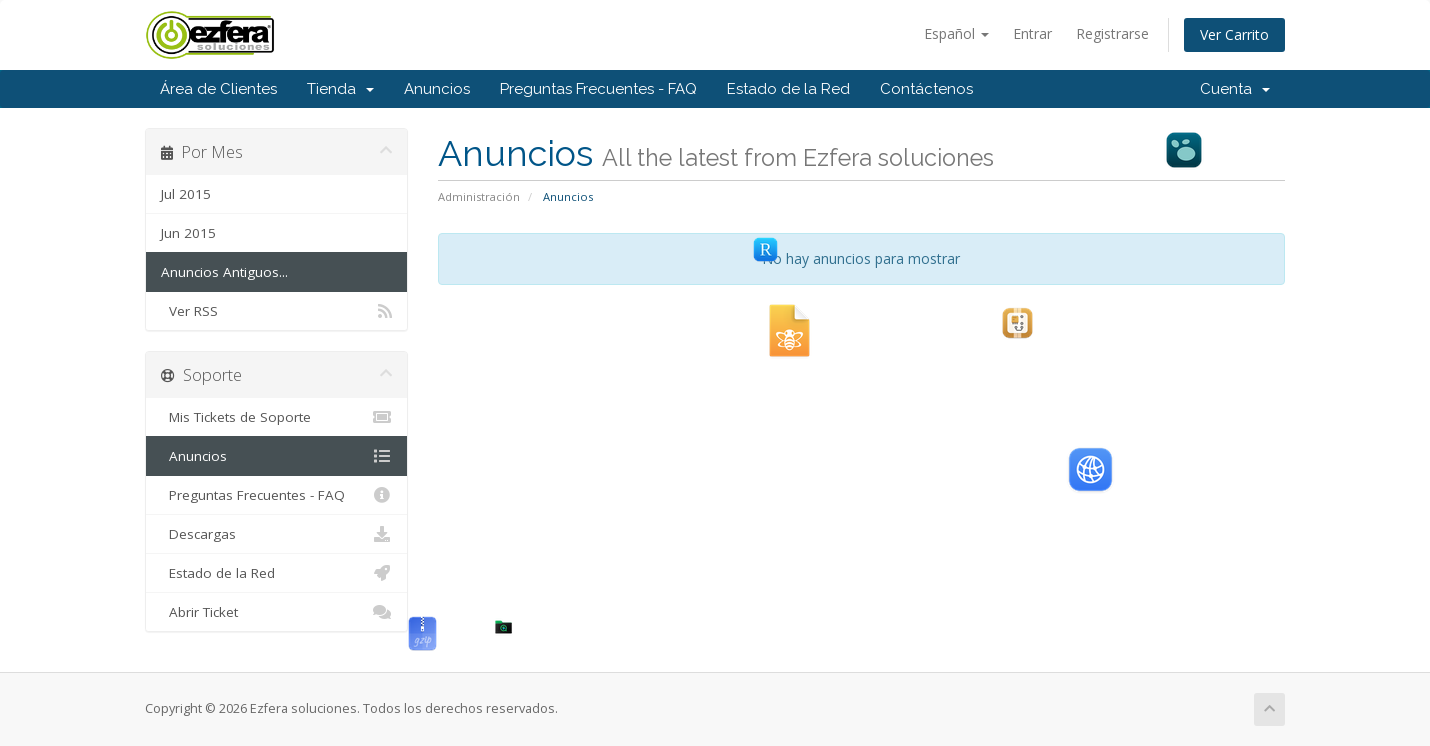 The width and height of the screenshot is (1430, 746). I want to click on open a freeplane mind mapping file, so click(789, 330).